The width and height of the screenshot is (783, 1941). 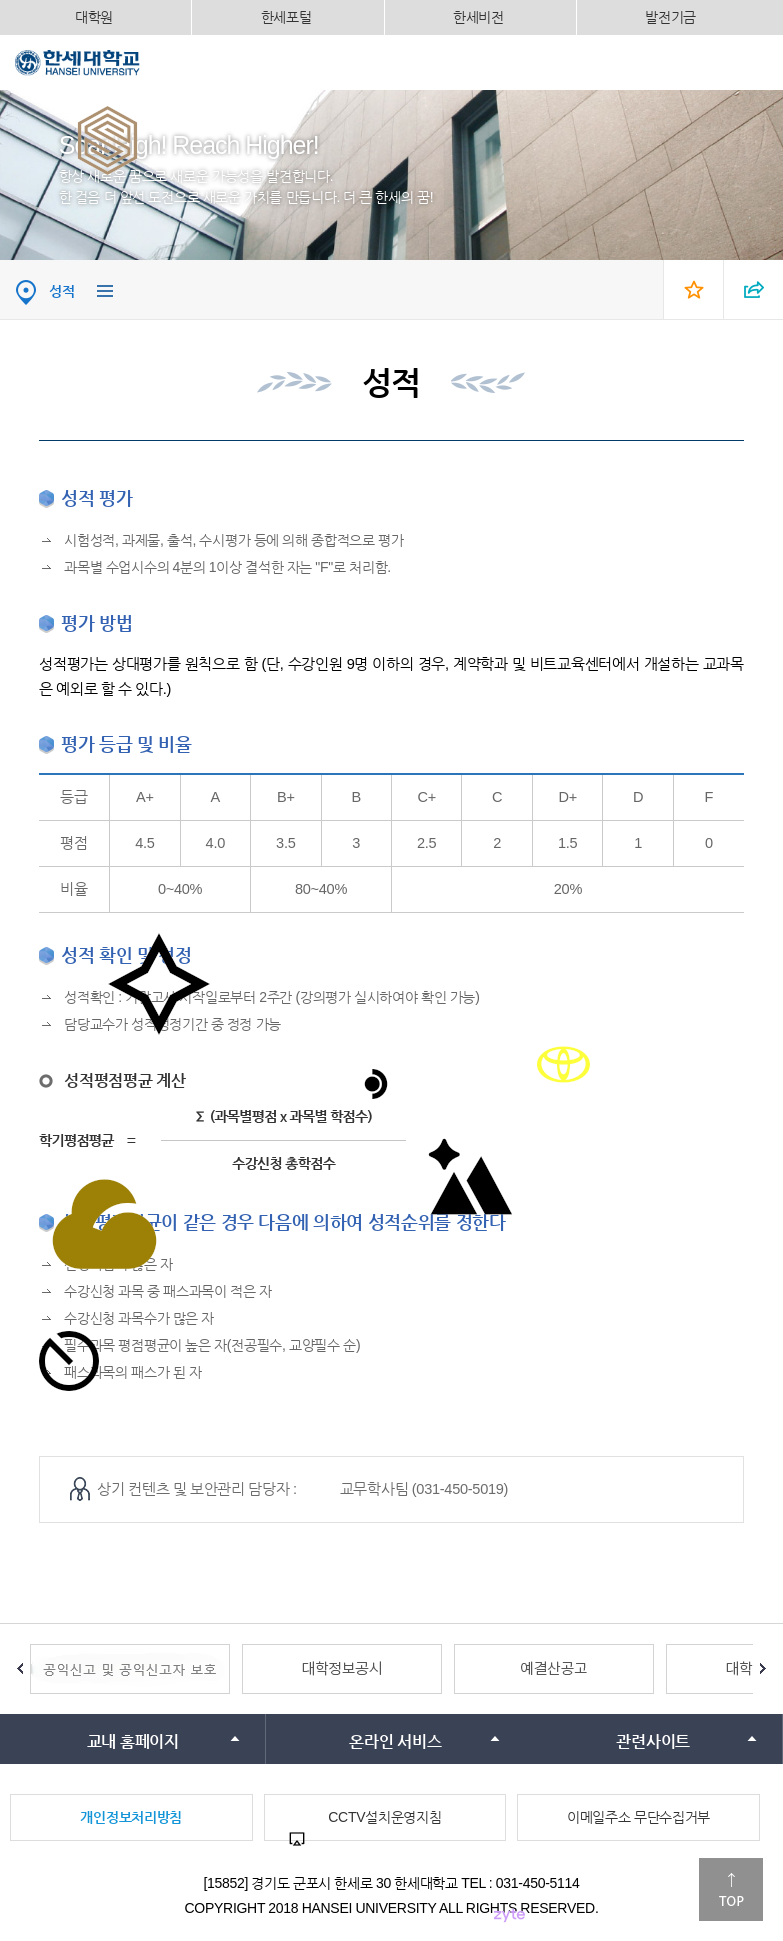 I want to click on Steam Deck brand logo, so click(x=376, y=1084).